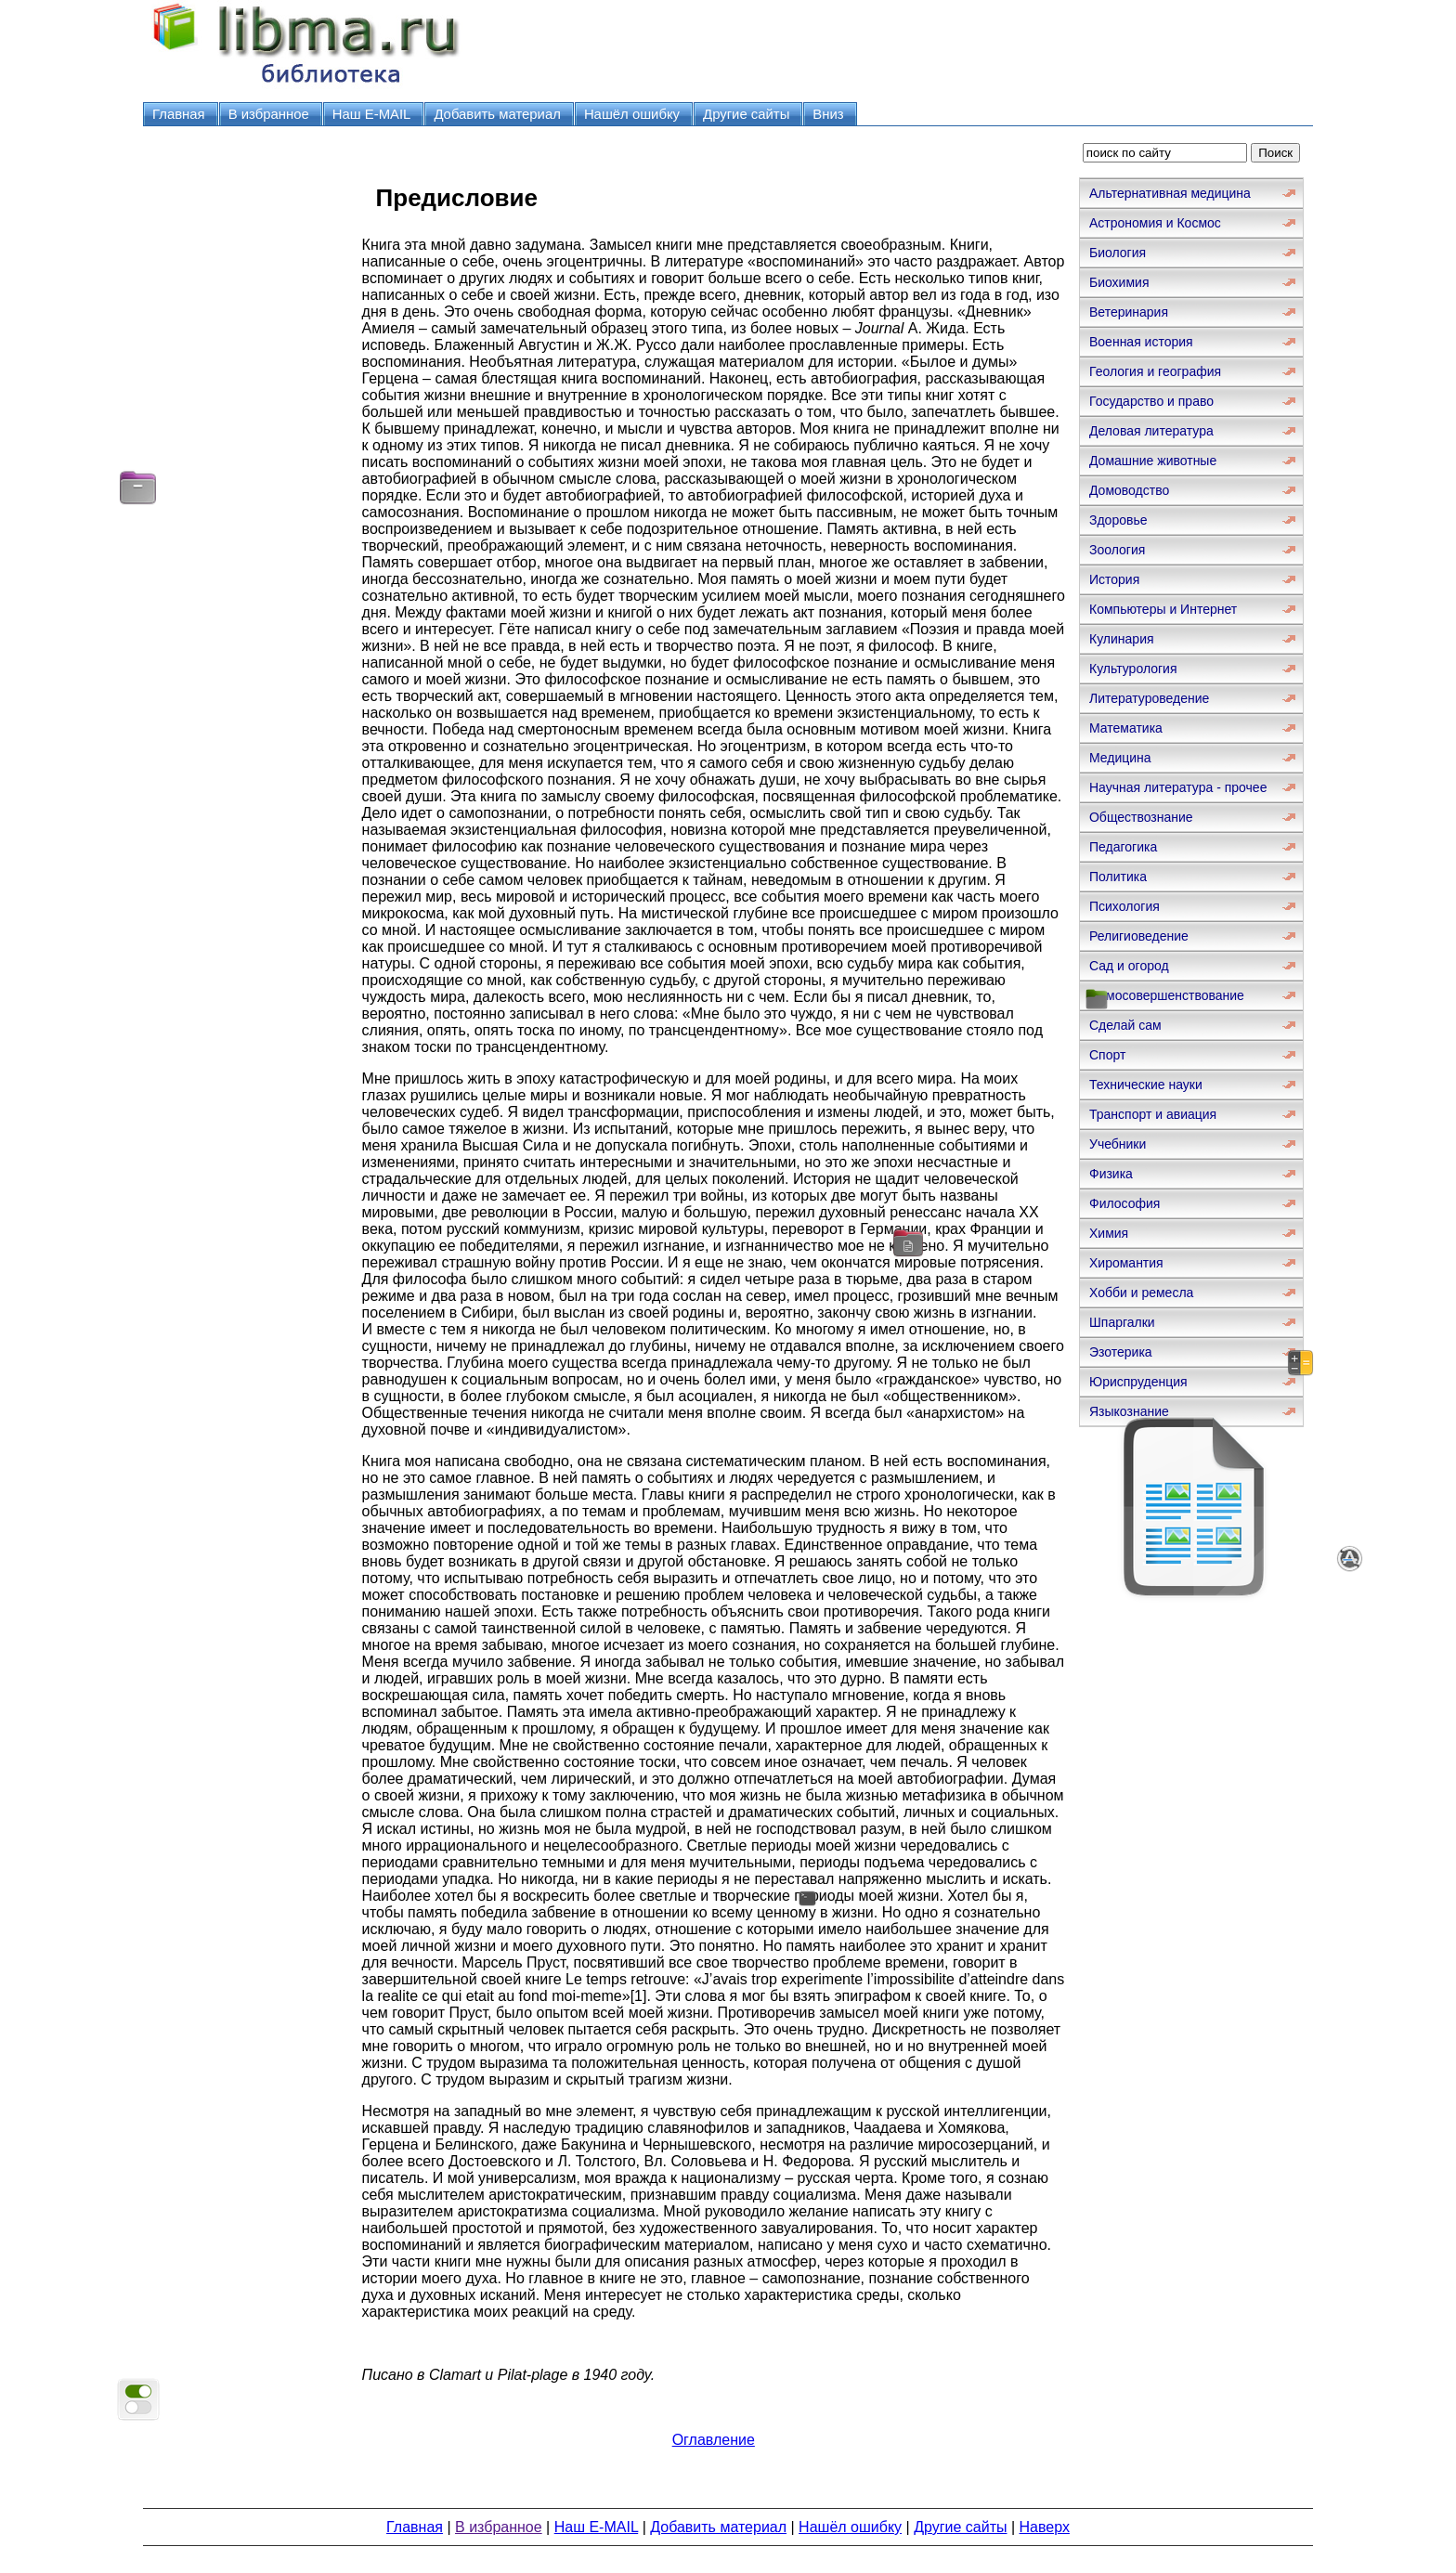  What do you see at coordinates (1349, 1558) in the screenshot?
I see `check for available system updates` at bounding box center [1349, 1558].